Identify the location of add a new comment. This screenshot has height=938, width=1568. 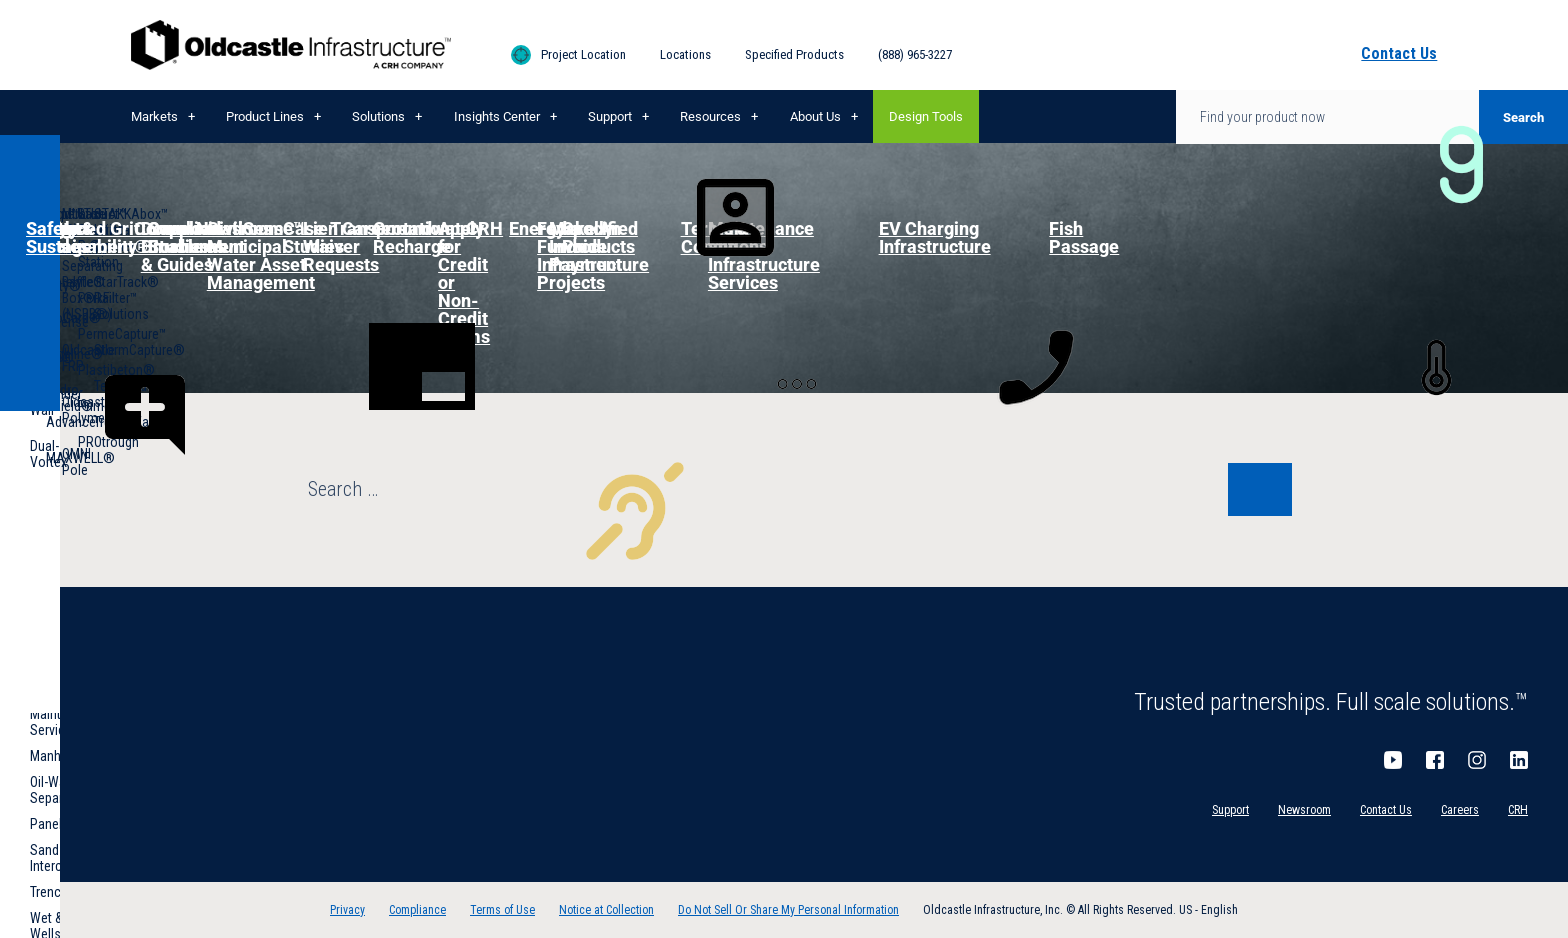
(145, 415).